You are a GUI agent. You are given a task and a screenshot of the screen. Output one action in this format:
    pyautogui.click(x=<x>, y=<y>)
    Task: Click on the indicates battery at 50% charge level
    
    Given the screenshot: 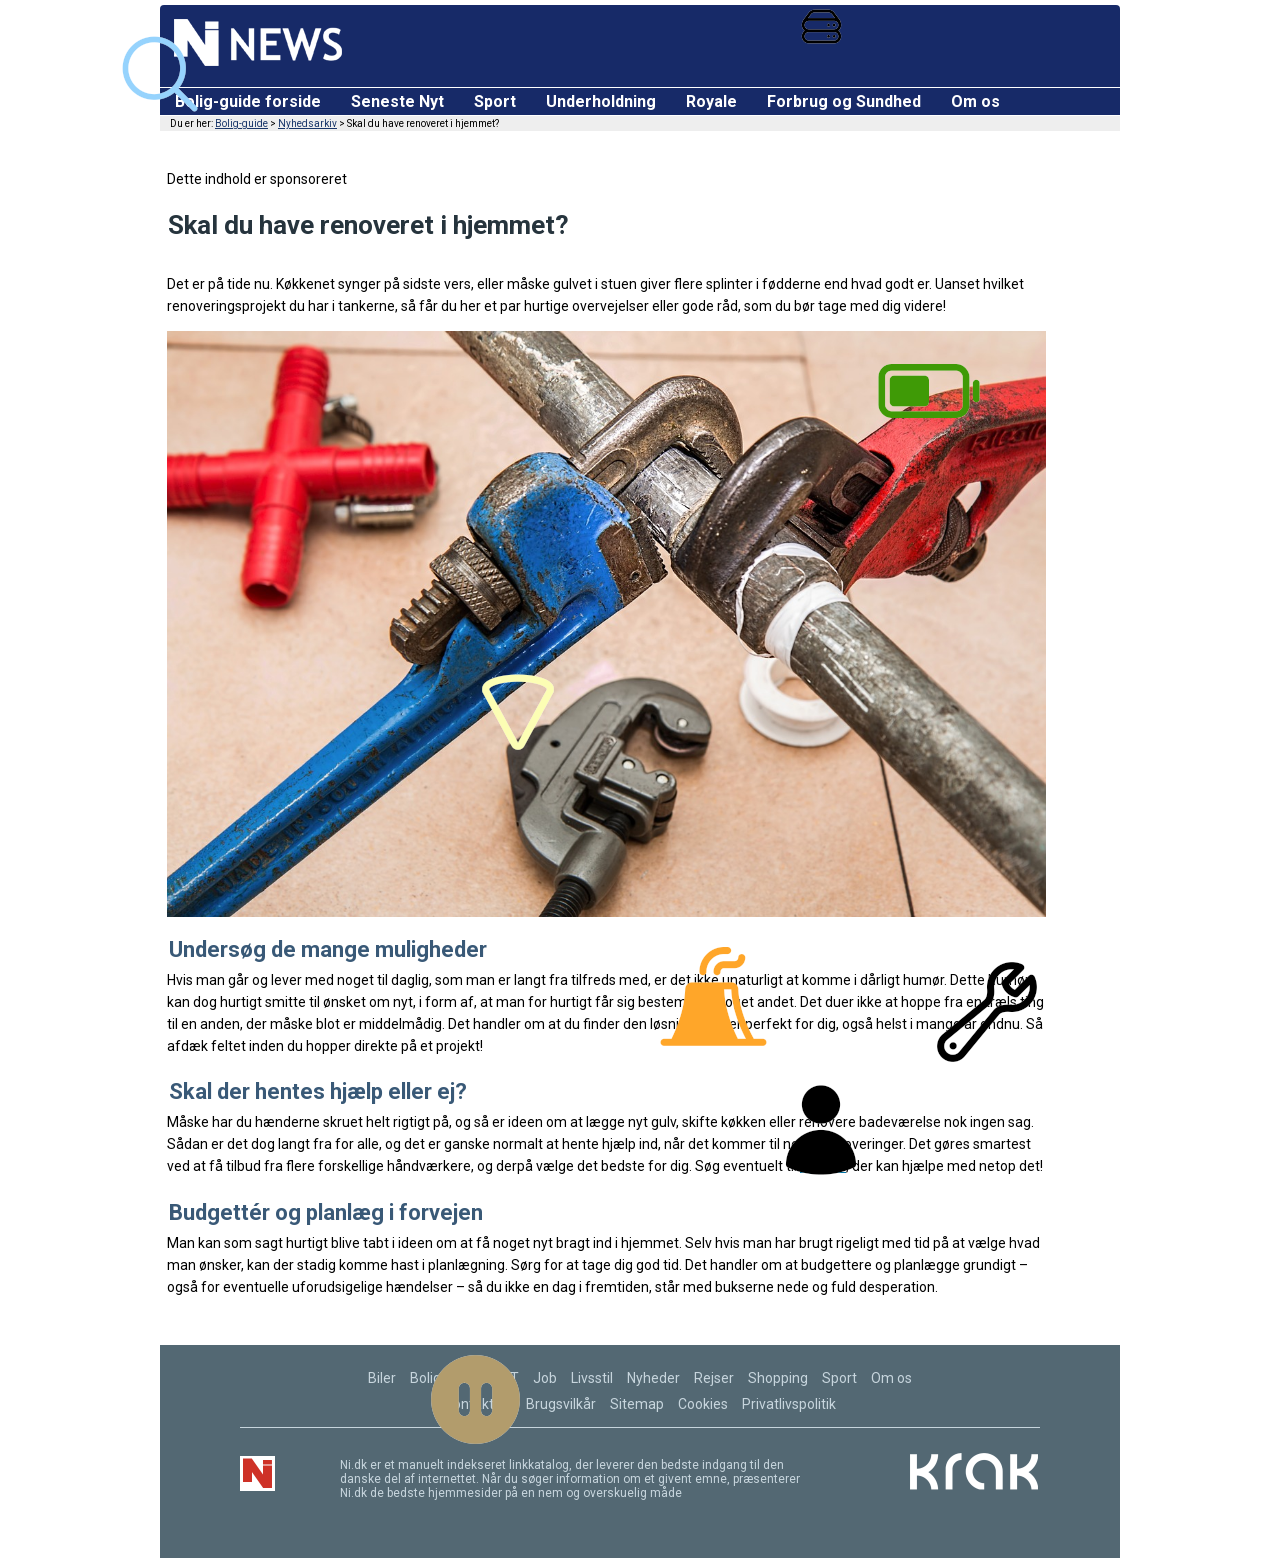 What is the action you would take?
    pyautogui.click(x=929, y=391)
    